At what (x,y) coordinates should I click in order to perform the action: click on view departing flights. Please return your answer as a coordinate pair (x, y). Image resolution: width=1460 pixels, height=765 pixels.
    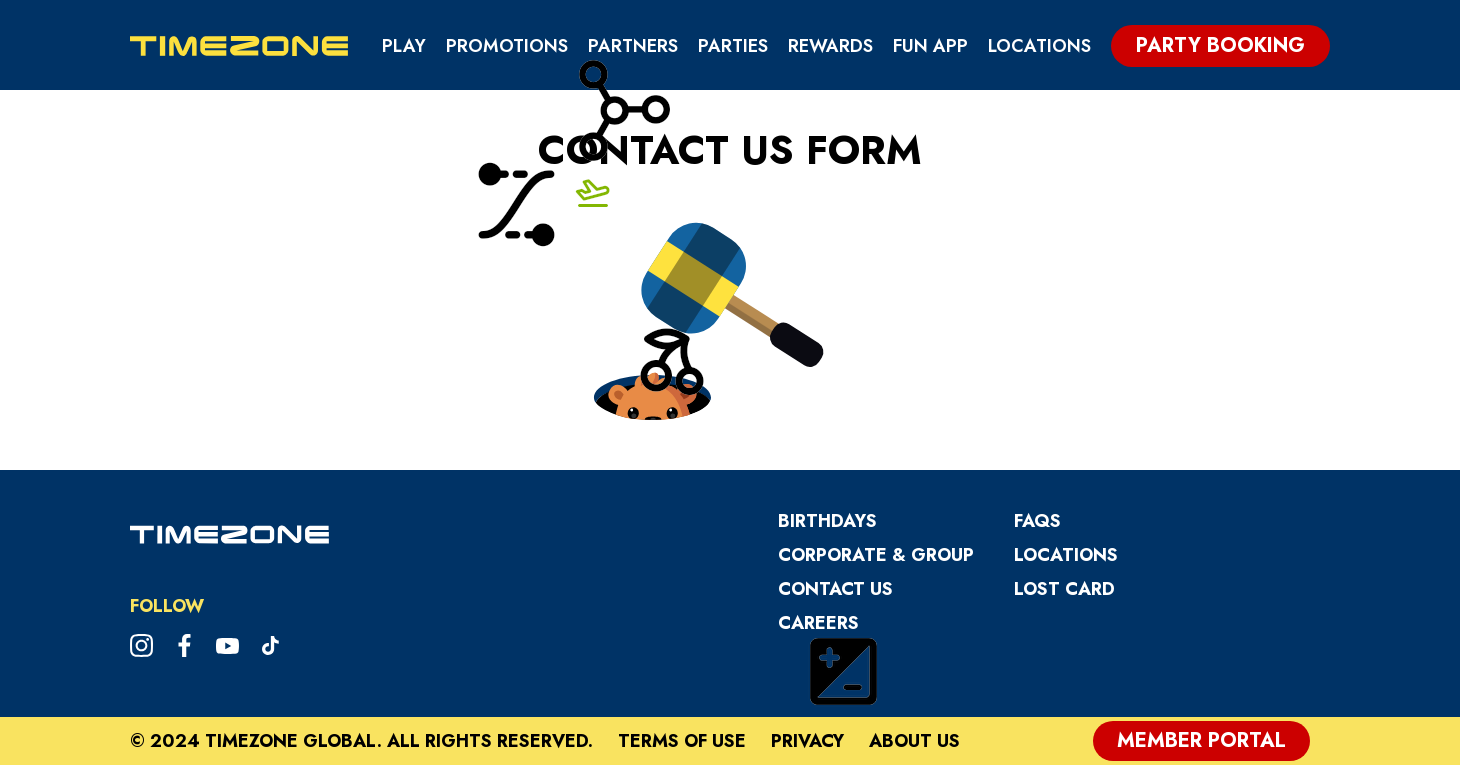
    Looking at the image, I should click on (593, 192).